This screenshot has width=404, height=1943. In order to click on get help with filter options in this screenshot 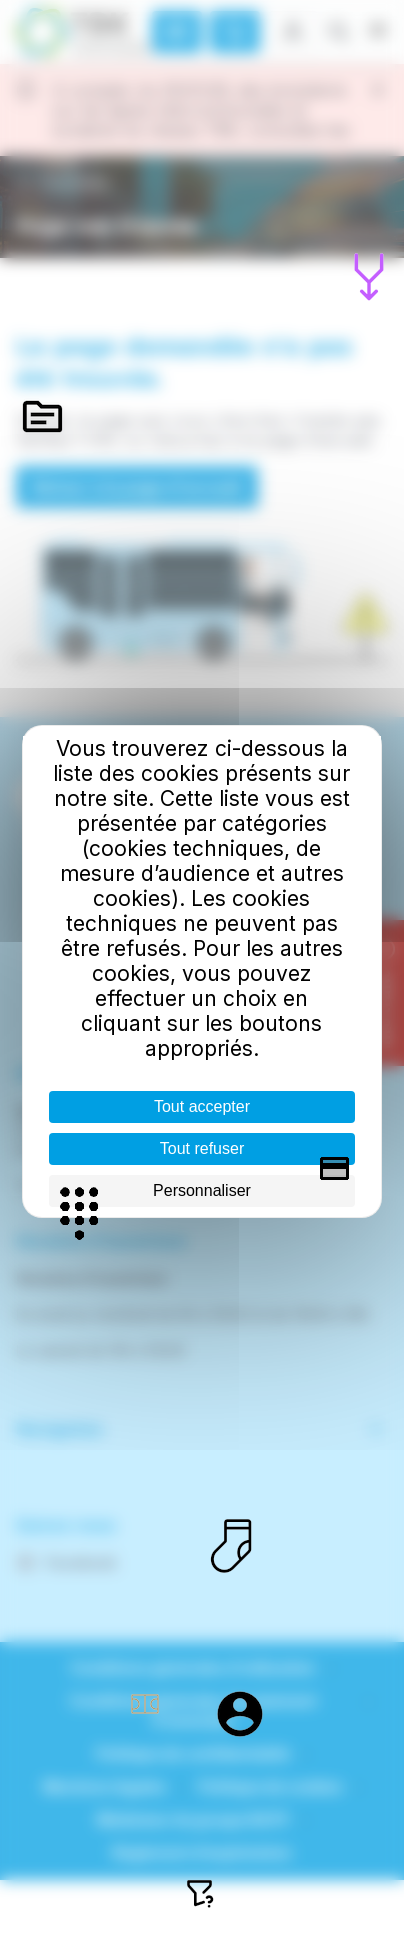, I will do `click(199, 1892)`.